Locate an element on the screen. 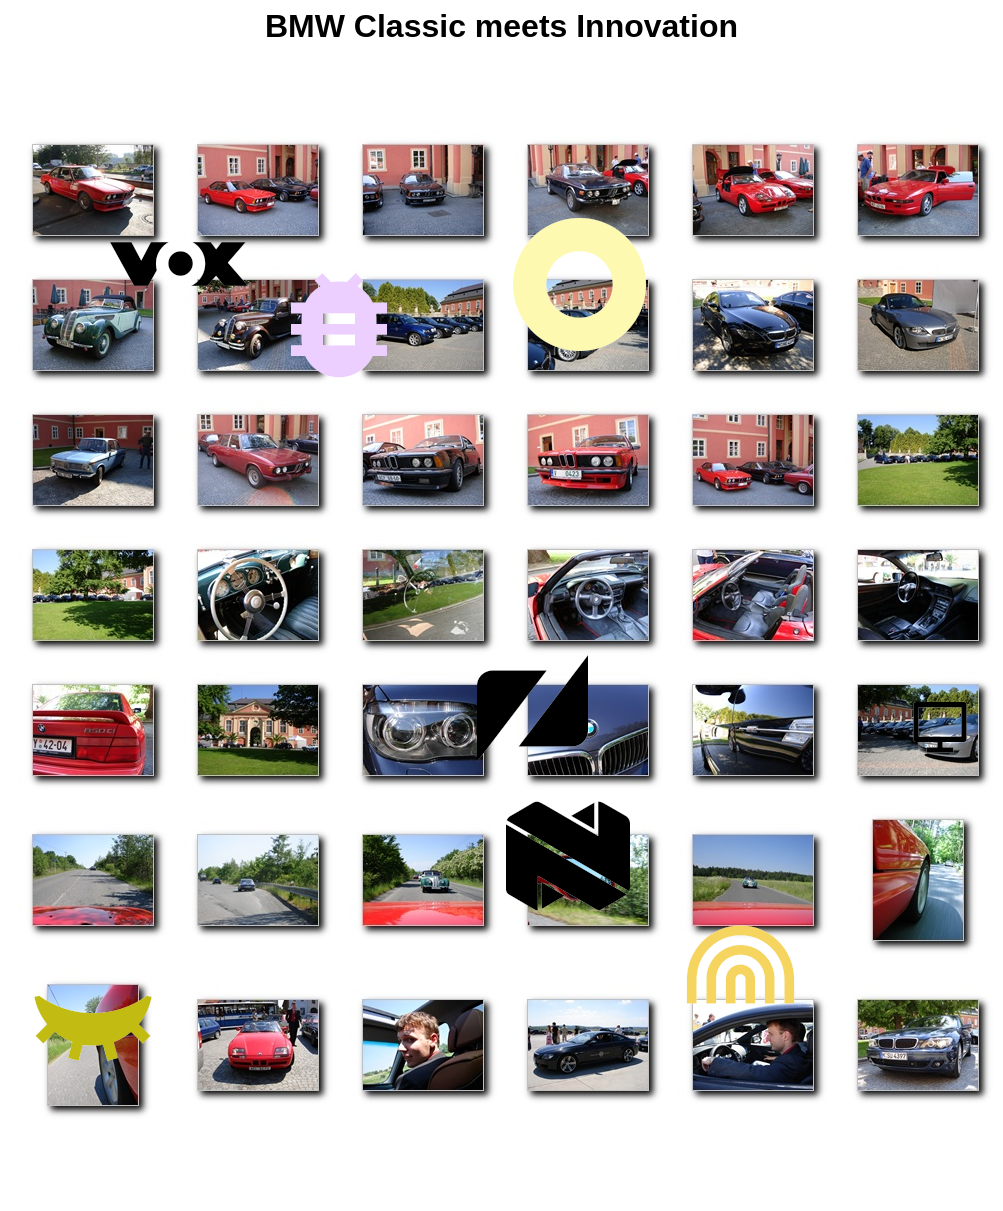  access desktop or computer view is located at coordinates (940, 726).